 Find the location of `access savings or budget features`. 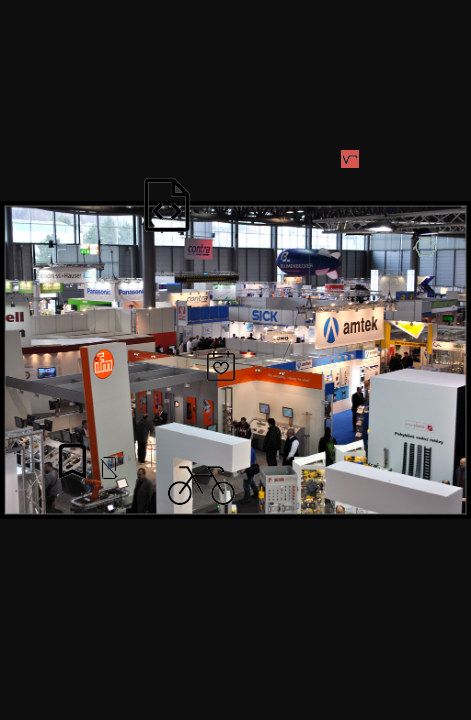

access savings or budget features is located at coordinates (425, 247).